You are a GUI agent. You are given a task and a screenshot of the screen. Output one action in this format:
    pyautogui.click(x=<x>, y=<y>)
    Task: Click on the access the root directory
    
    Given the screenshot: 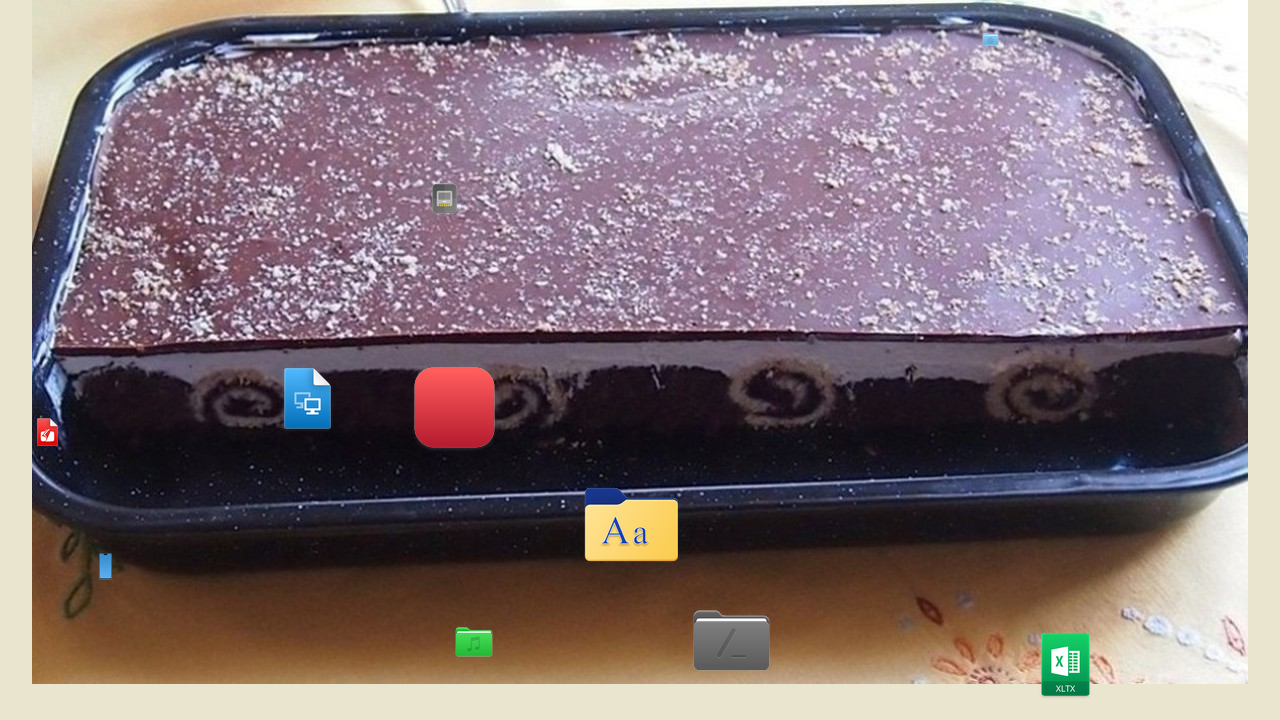 What is the action you would take?
    pyautogui.click(x=731, y=640)
    